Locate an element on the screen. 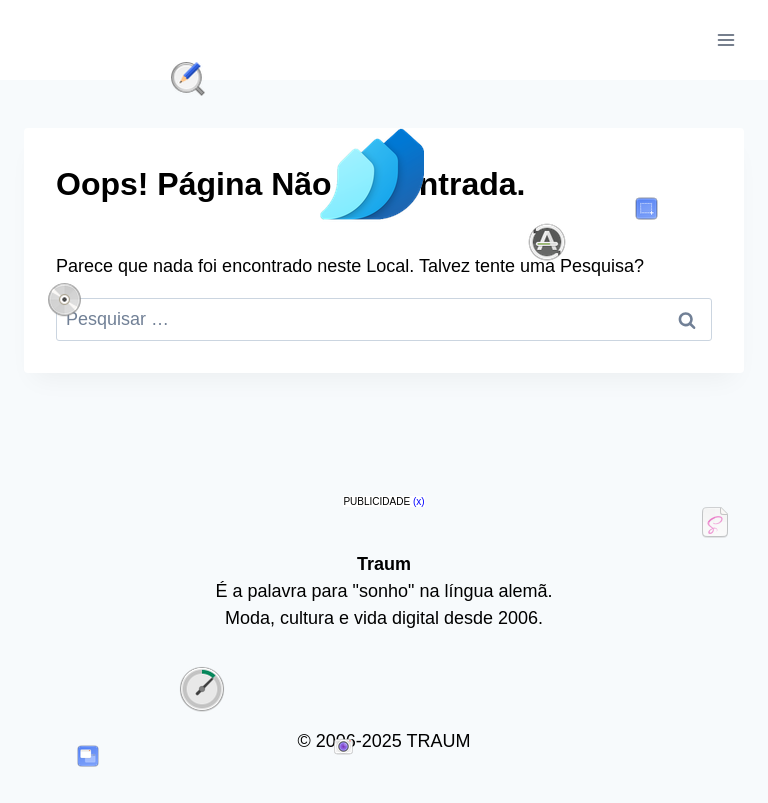  open sysprof system profiler is located at coordinates (202, 689).